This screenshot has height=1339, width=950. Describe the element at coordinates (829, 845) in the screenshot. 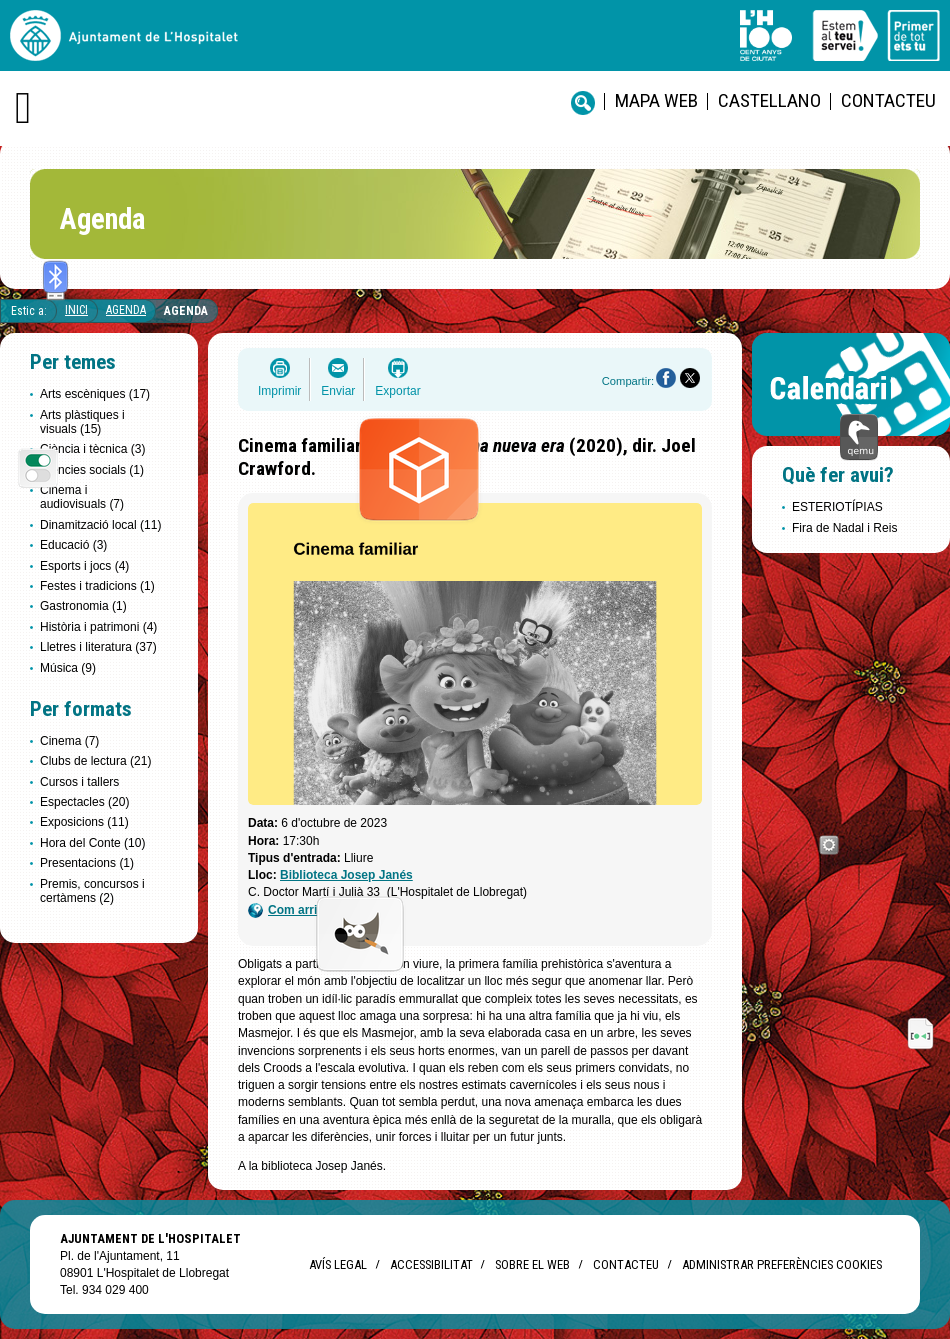

I see `shared library file type indicator` at that location.